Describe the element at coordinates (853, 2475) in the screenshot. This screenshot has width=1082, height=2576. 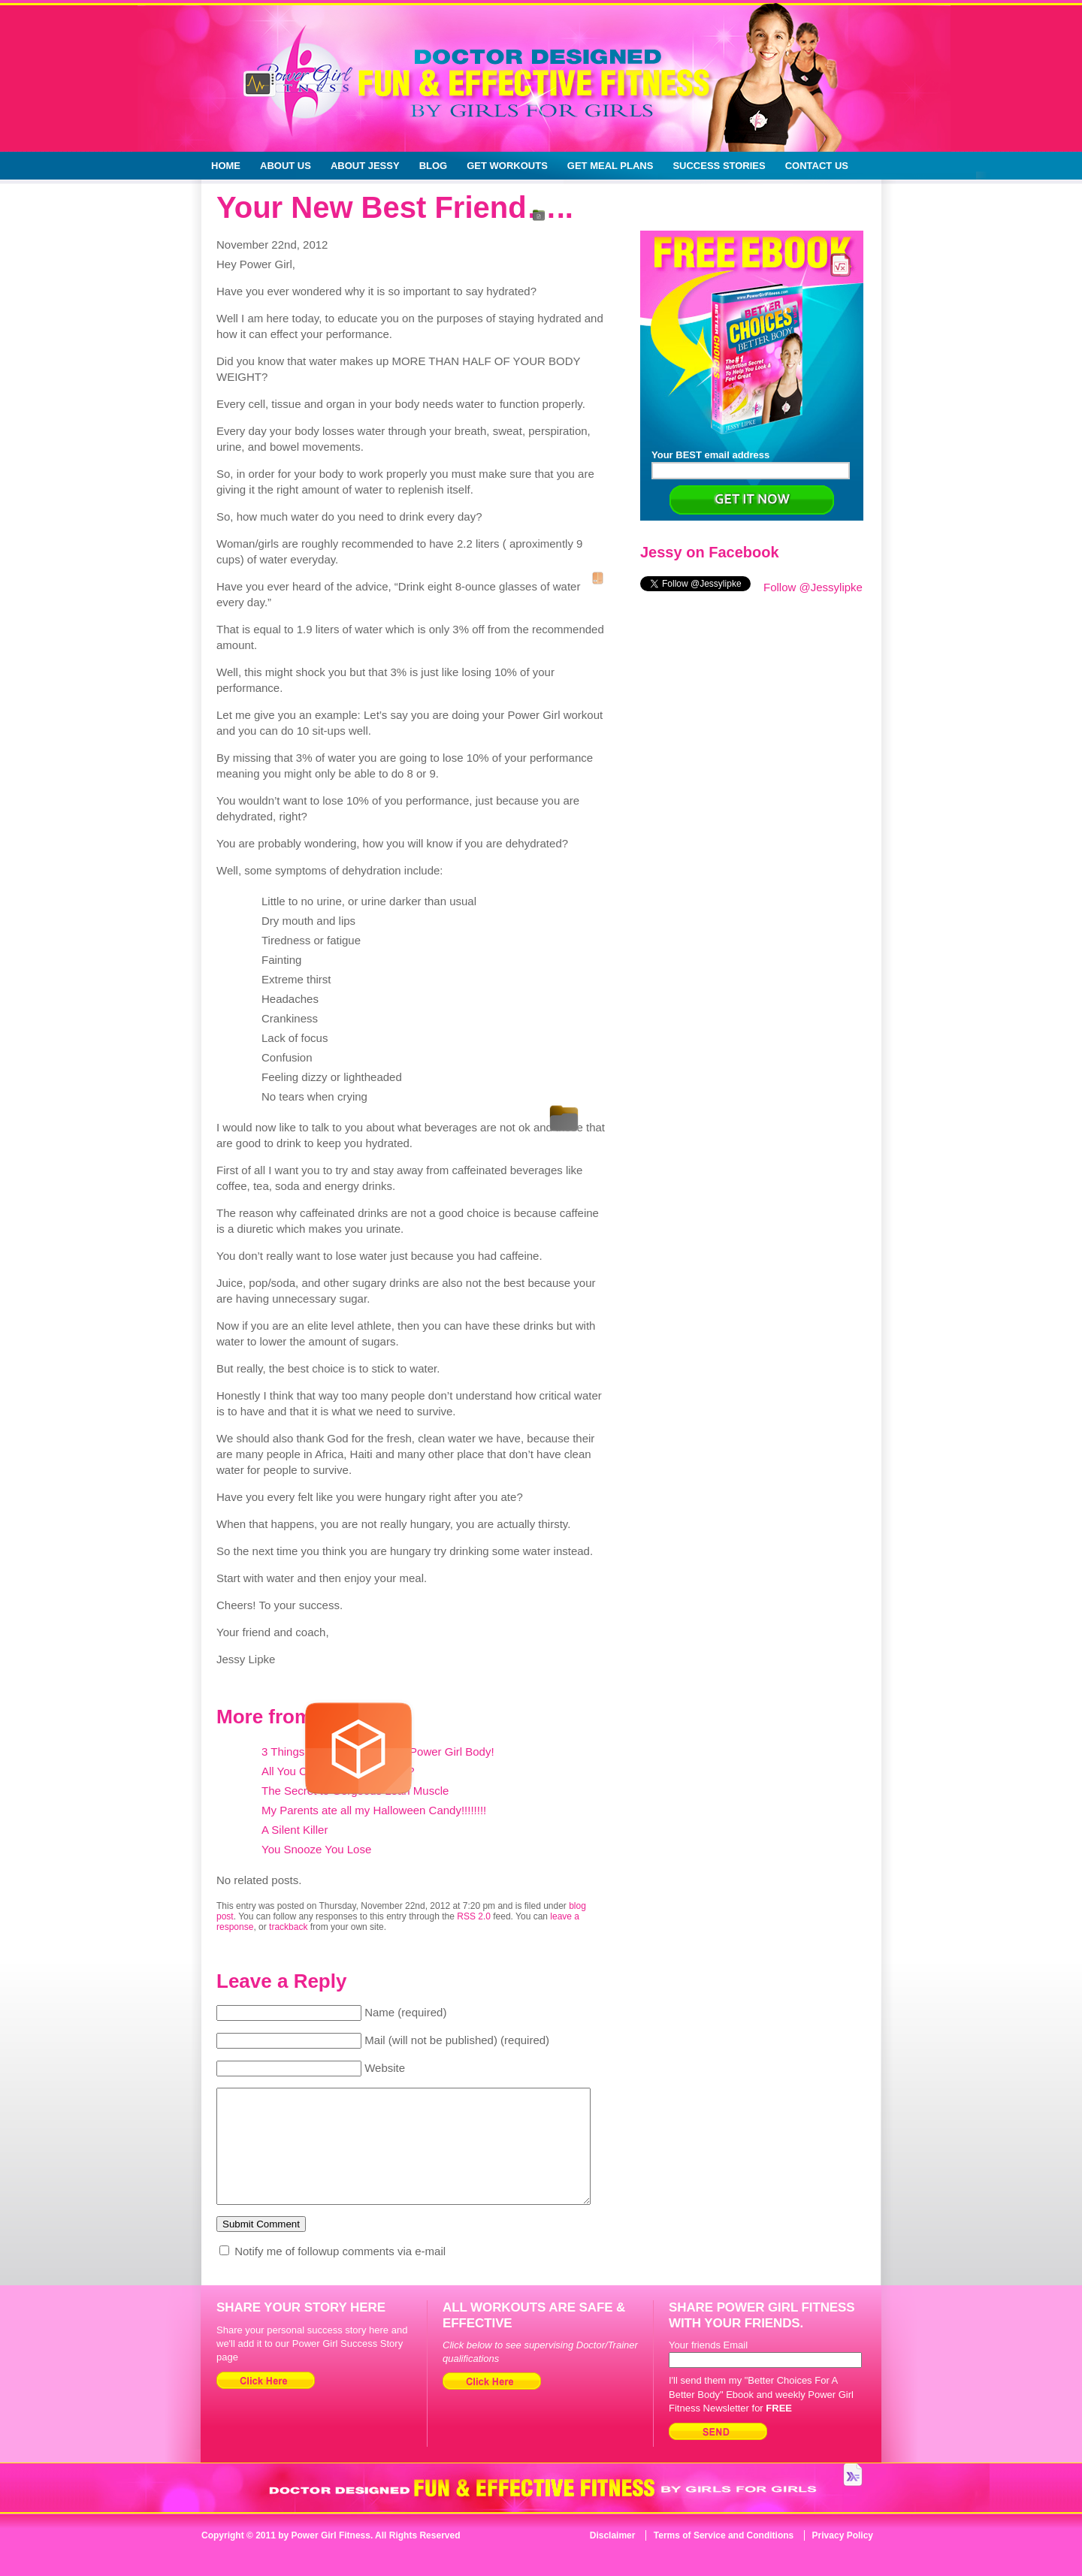
I see `a haskell source code file` at that location.